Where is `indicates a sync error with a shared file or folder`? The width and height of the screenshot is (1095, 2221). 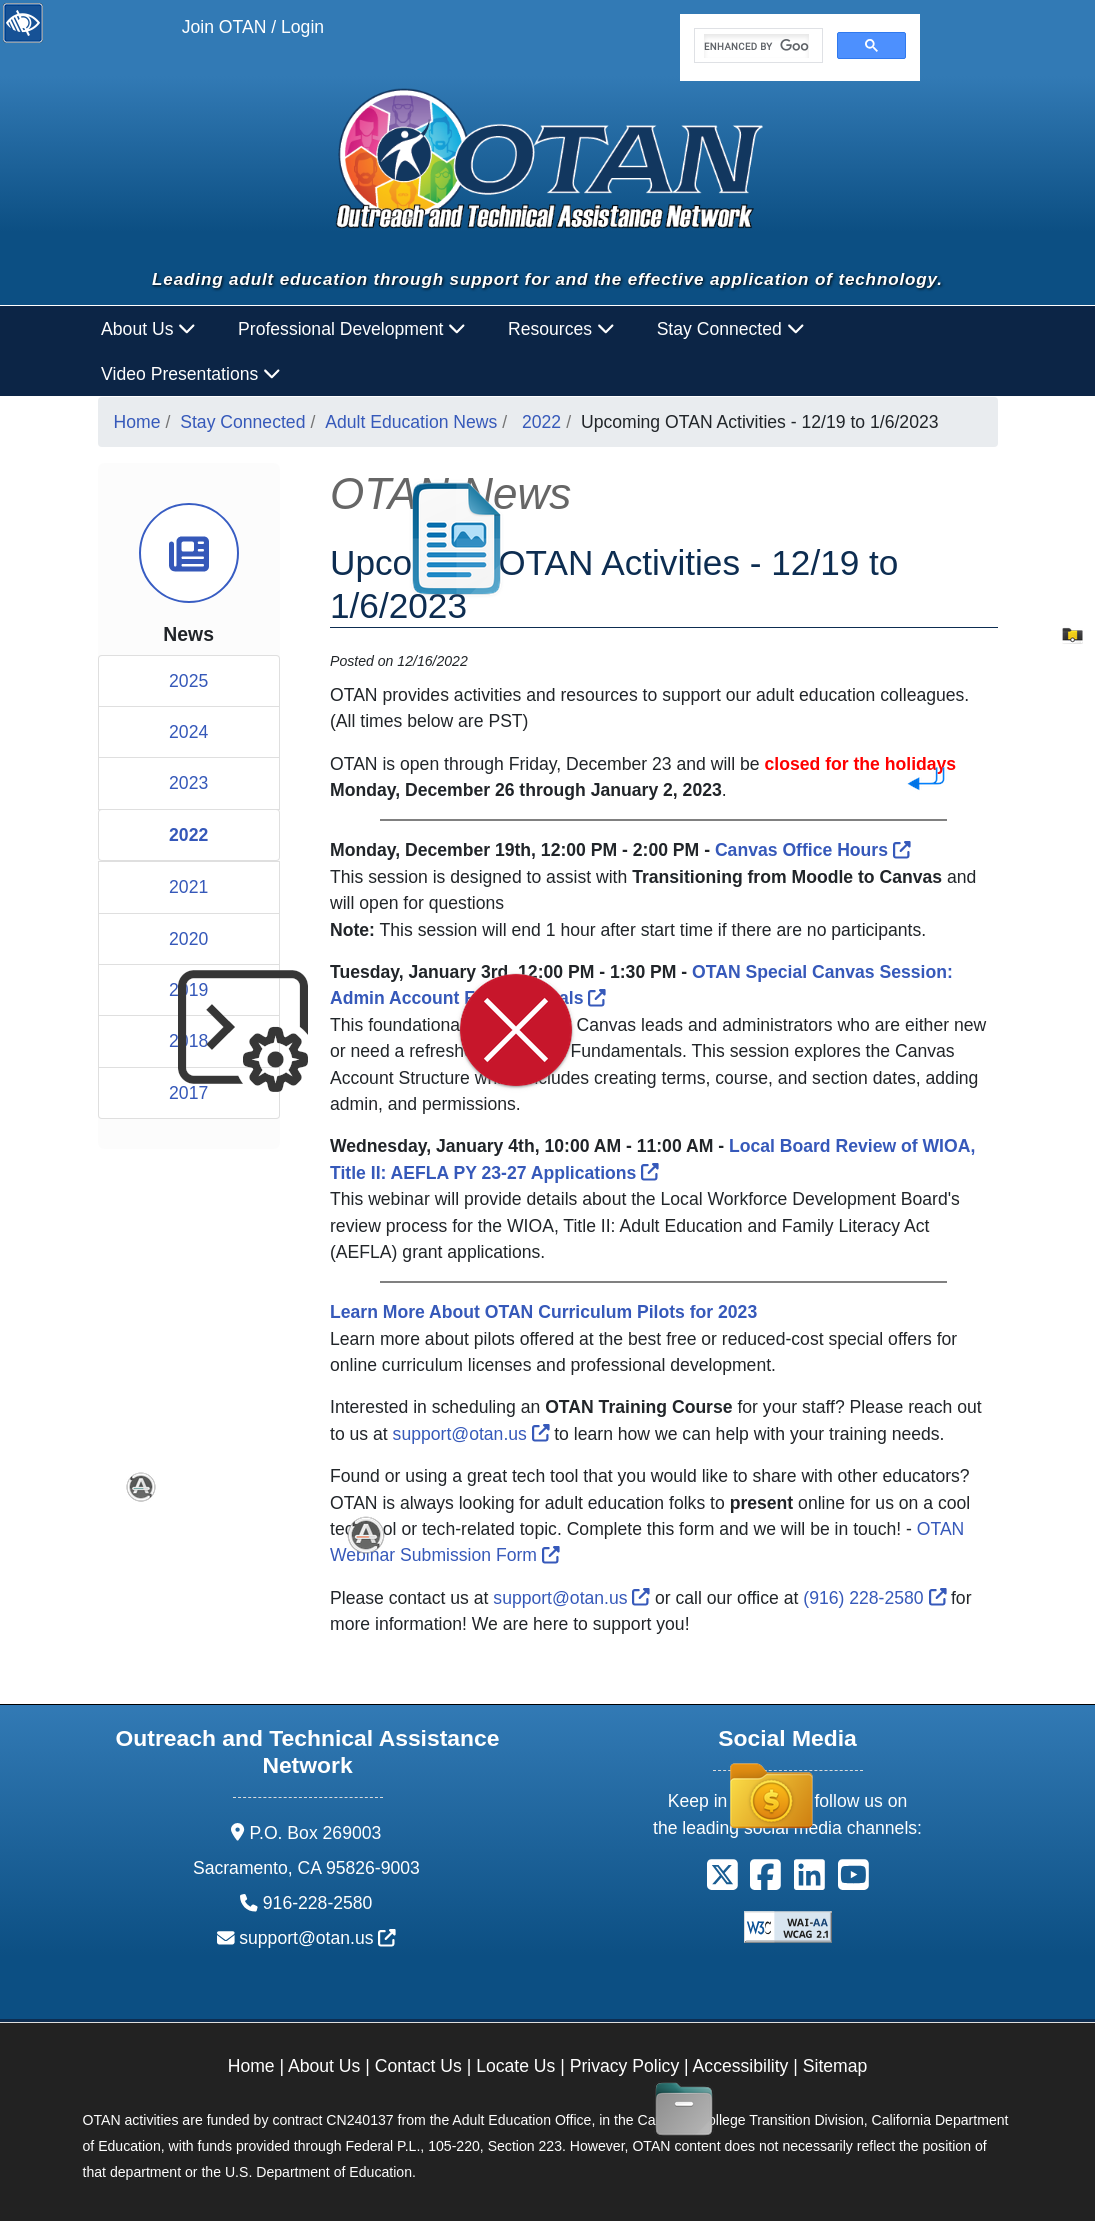
indicates a sync error with a shared file or folder is located at coordinates (516, 1030).